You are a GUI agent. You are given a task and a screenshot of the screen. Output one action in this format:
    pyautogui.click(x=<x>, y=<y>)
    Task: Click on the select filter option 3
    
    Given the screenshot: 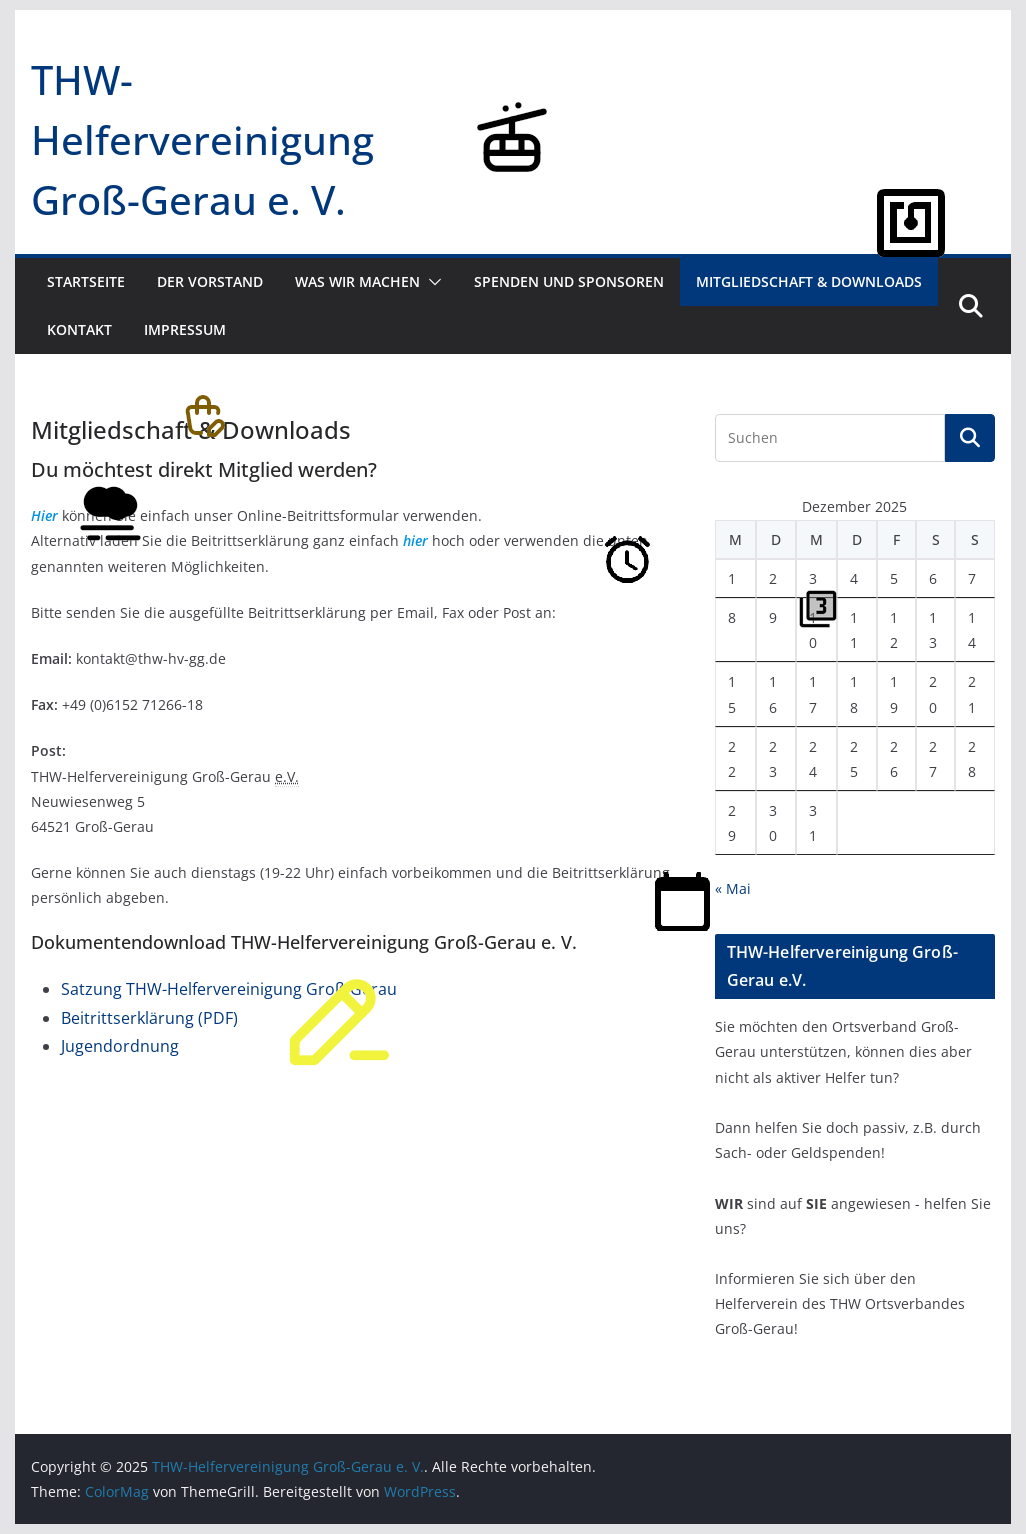 What is the action you would take?
    pyautogui.click(x=818, y=609)
    